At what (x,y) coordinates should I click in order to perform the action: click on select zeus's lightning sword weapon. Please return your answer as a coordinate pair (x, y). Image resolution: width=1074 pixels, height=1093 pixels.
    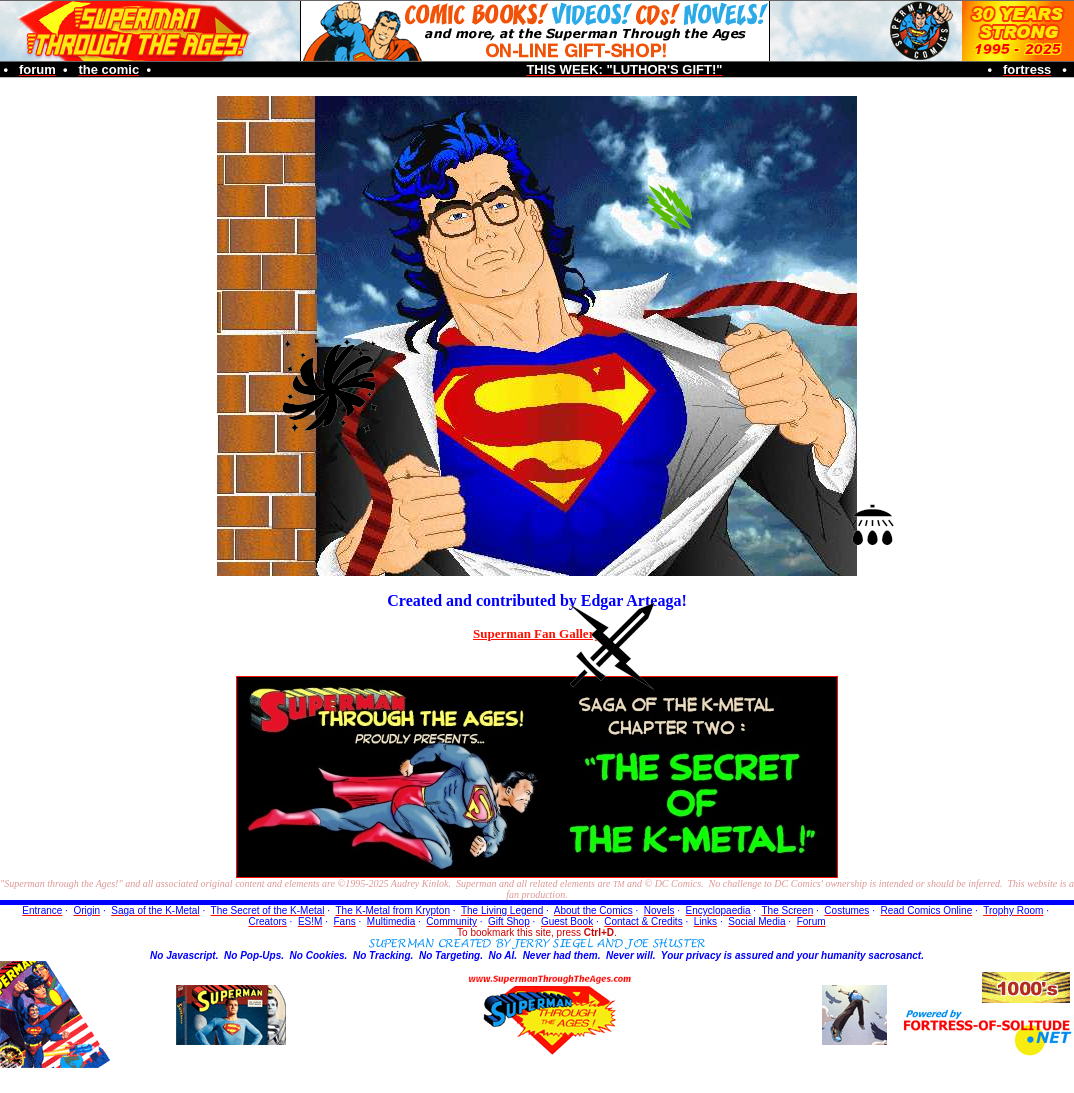
    Looking at the image, I should click on (611, 646).